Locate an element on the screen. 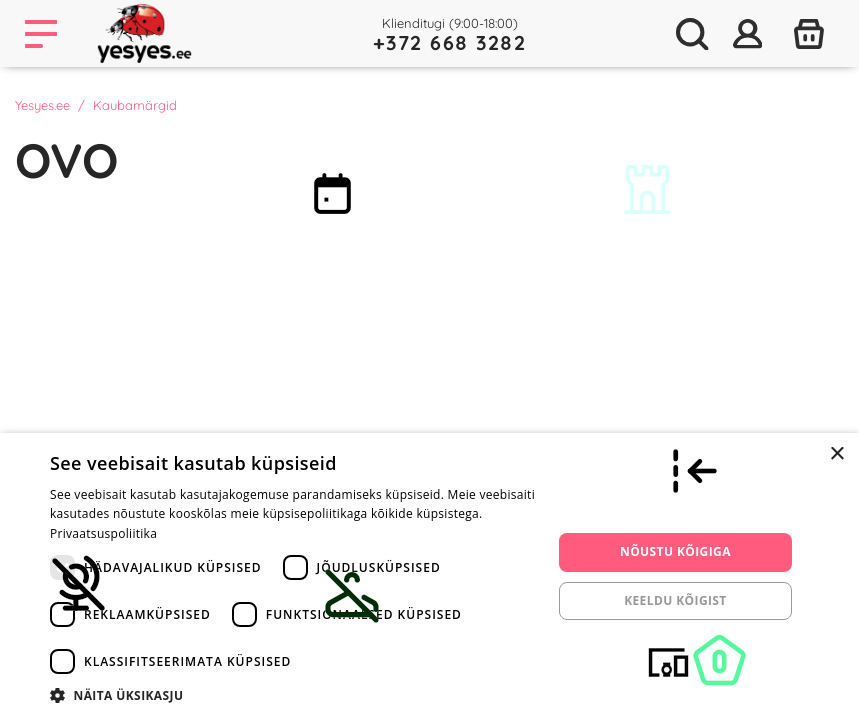 This screenshot has width=859, height=720. view connected devices is located at coordinates (668, 662).